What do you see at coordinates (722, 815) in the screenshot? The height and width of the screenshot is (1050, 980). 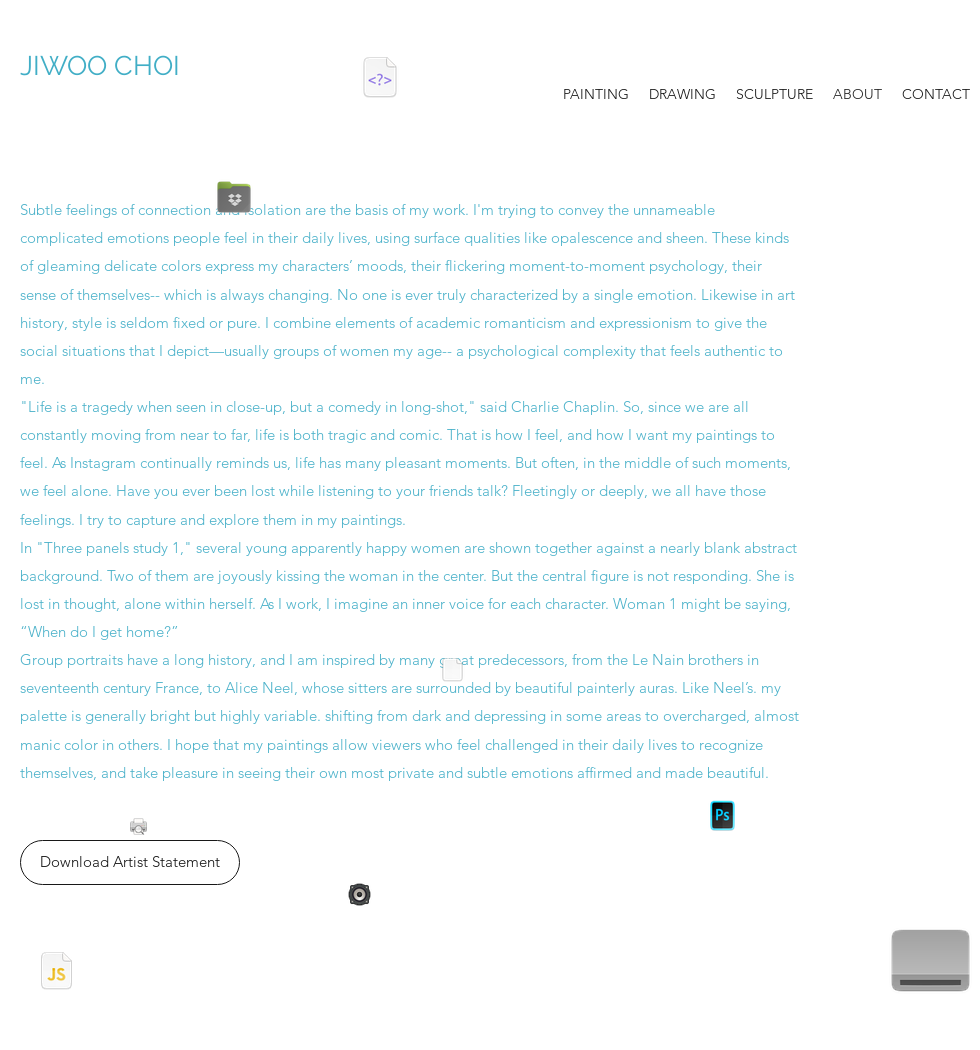 I see `adobe photoshop file type indicator` at bounding box center [722, 815].